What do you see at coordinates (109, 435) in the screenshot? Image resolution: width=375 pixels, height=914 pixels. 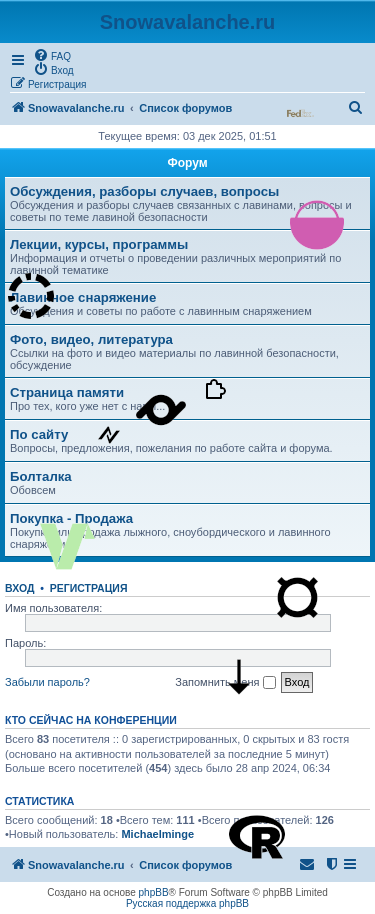 I see `norco brand logo` at bounding box center [109, 435].